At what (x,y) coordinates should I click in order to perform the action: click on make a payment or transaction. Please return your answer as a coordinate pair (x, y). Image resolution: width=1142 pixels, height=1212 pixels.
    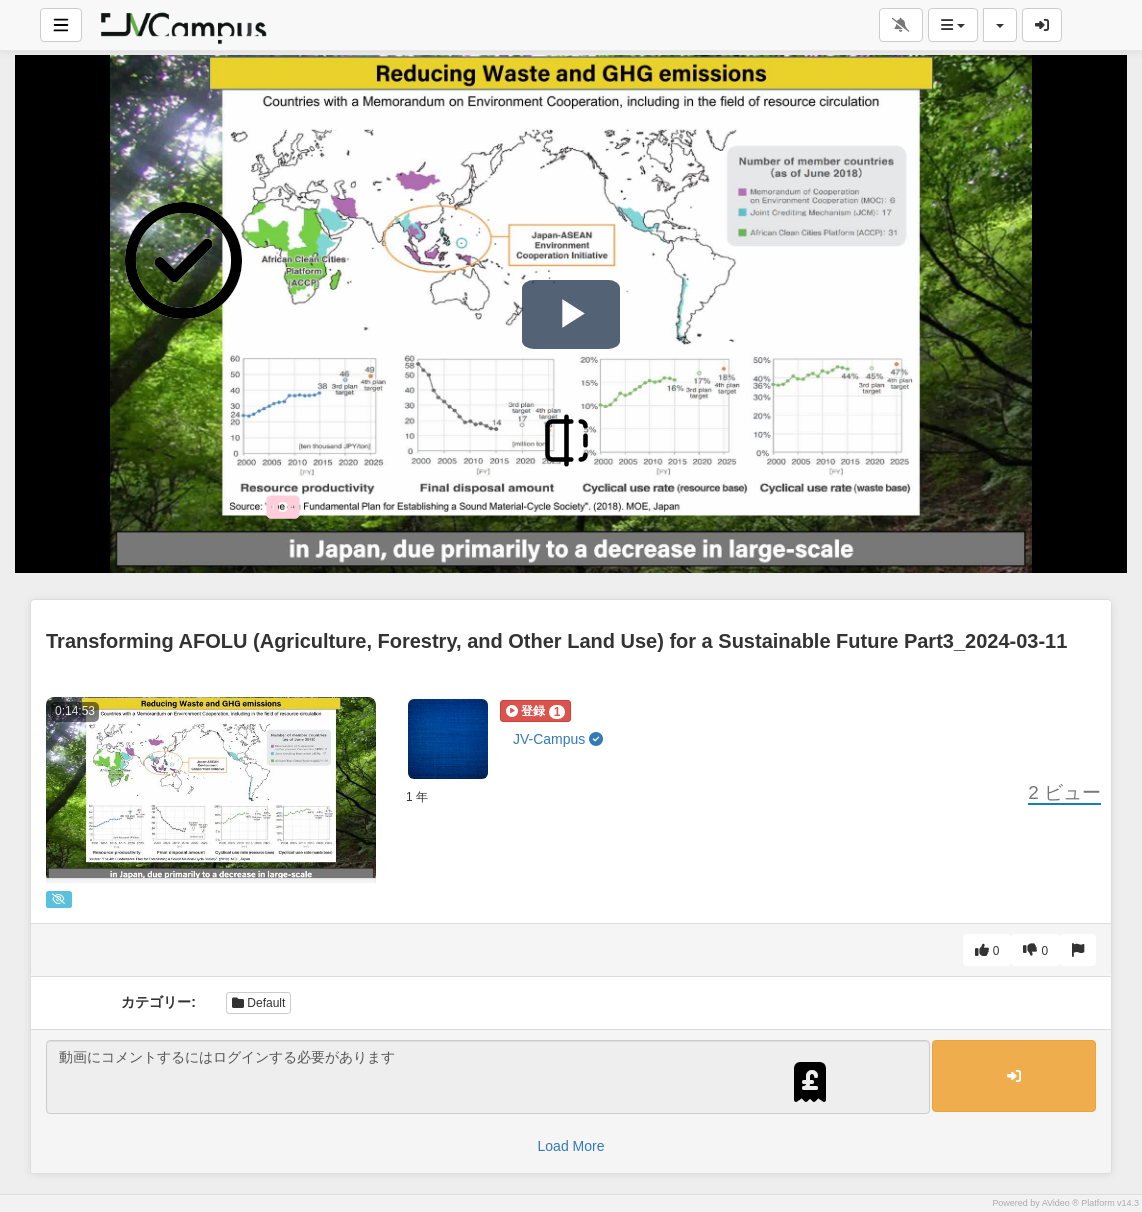
    Looking at the image, I should click on (283, 507).